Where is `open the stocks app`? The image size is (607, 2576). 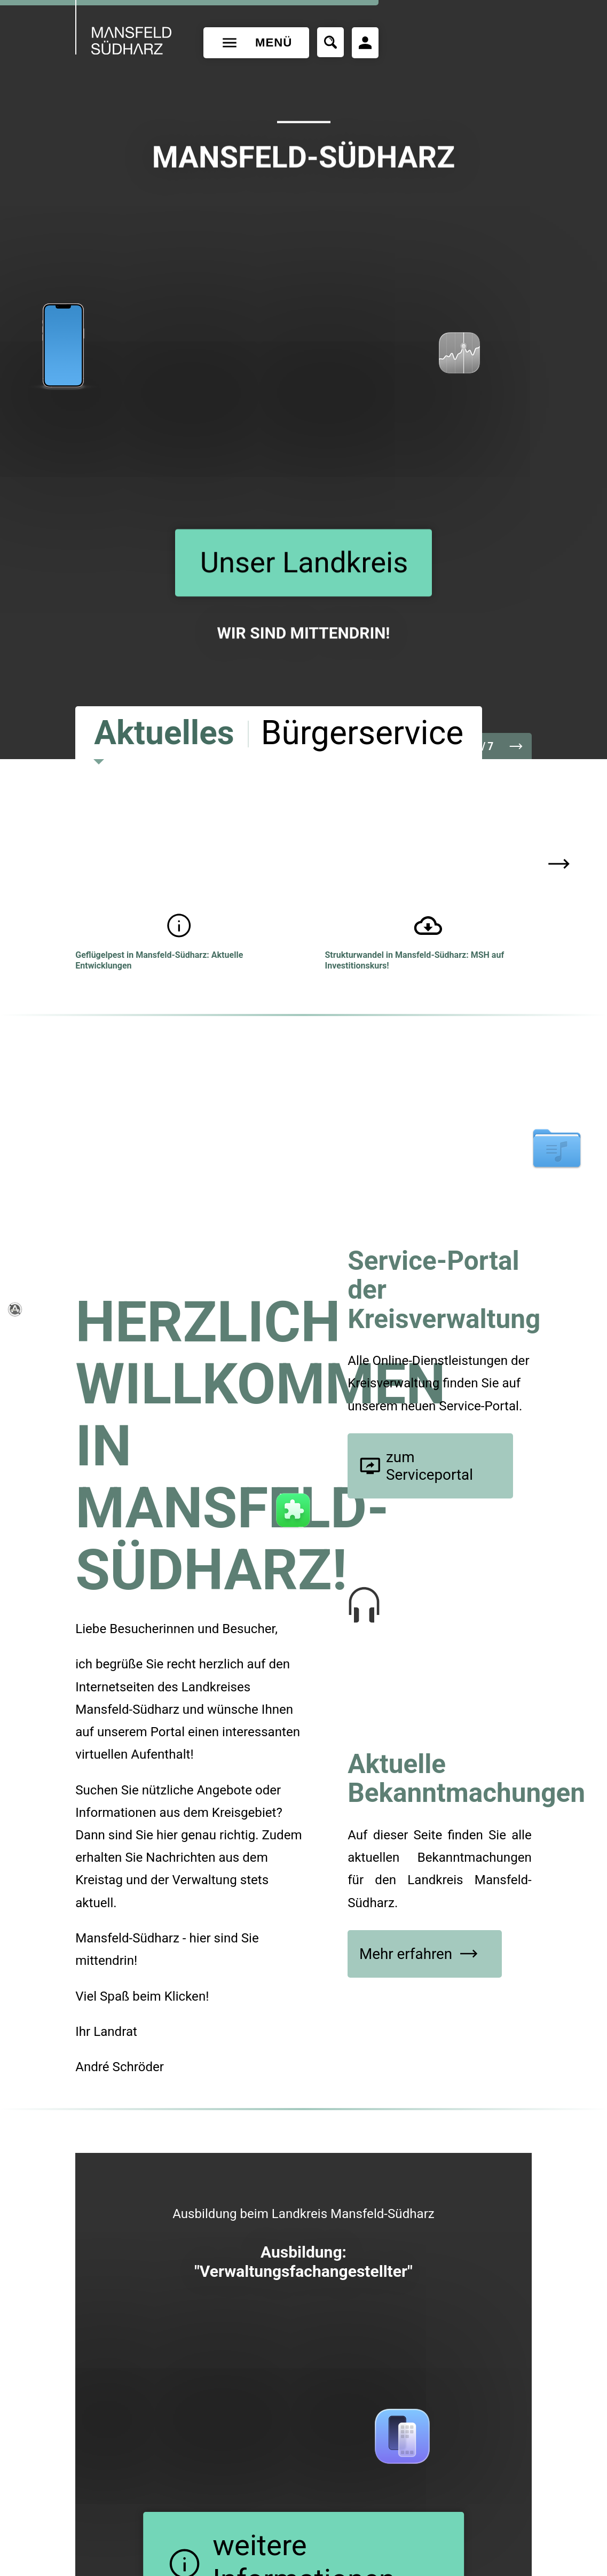
open the stocks app is located at coordinates (459, 353).